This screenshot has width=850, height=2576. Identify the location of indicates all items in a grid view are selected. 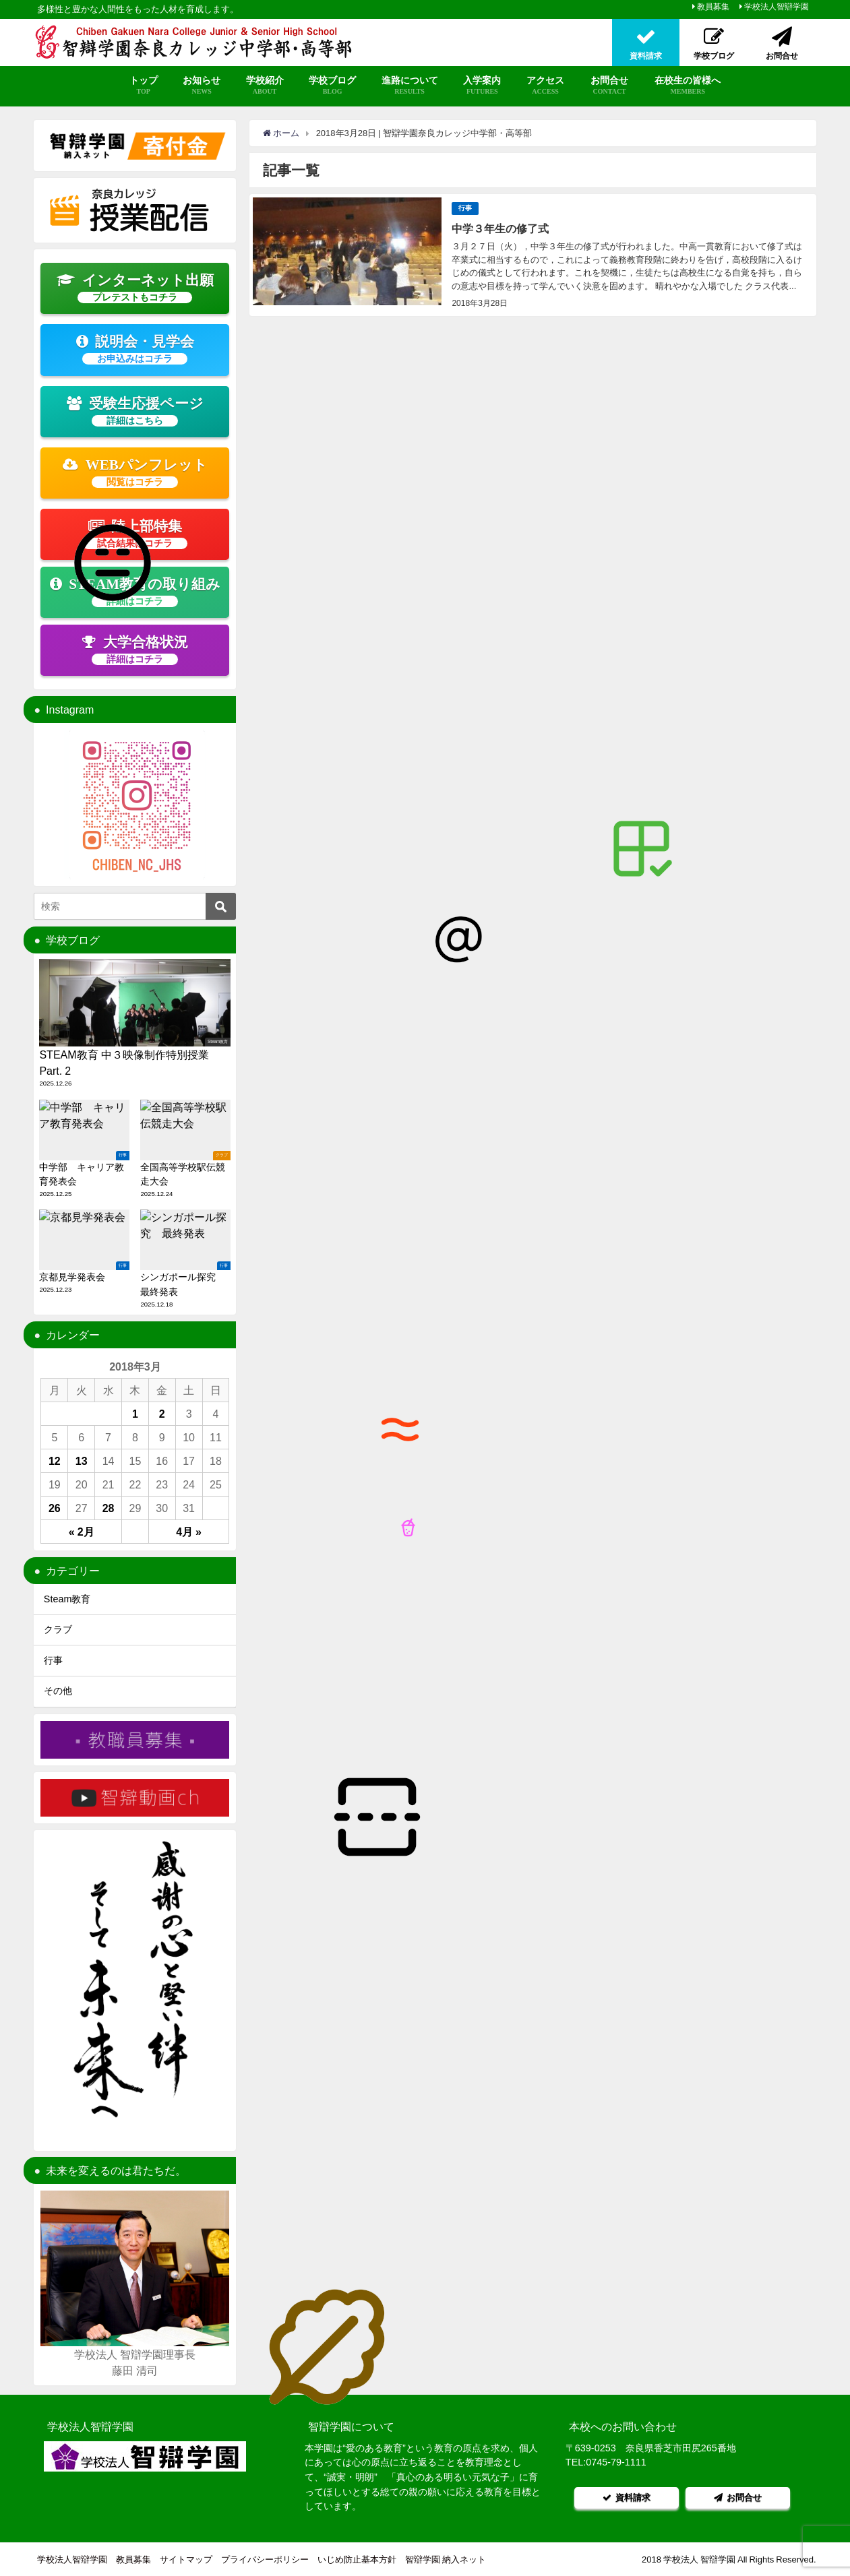
(641, 848).